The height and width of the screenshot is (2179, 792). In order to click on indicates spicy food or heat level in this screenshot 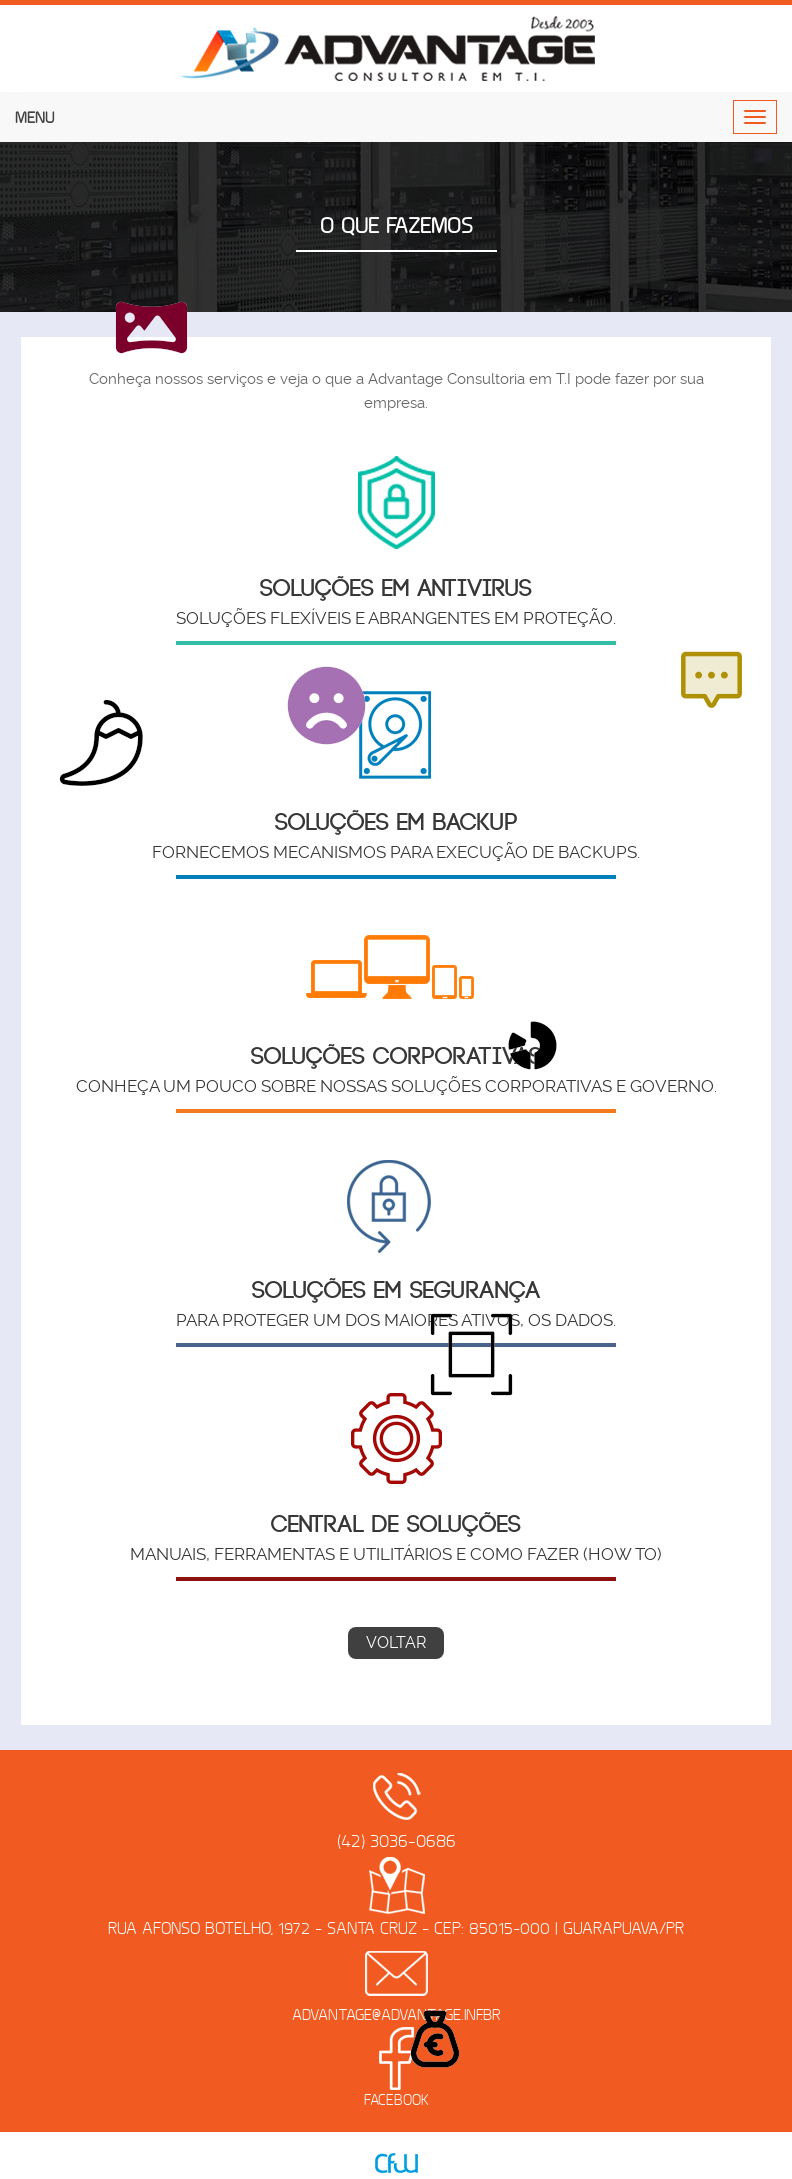, I will do `click(106, 746)`.